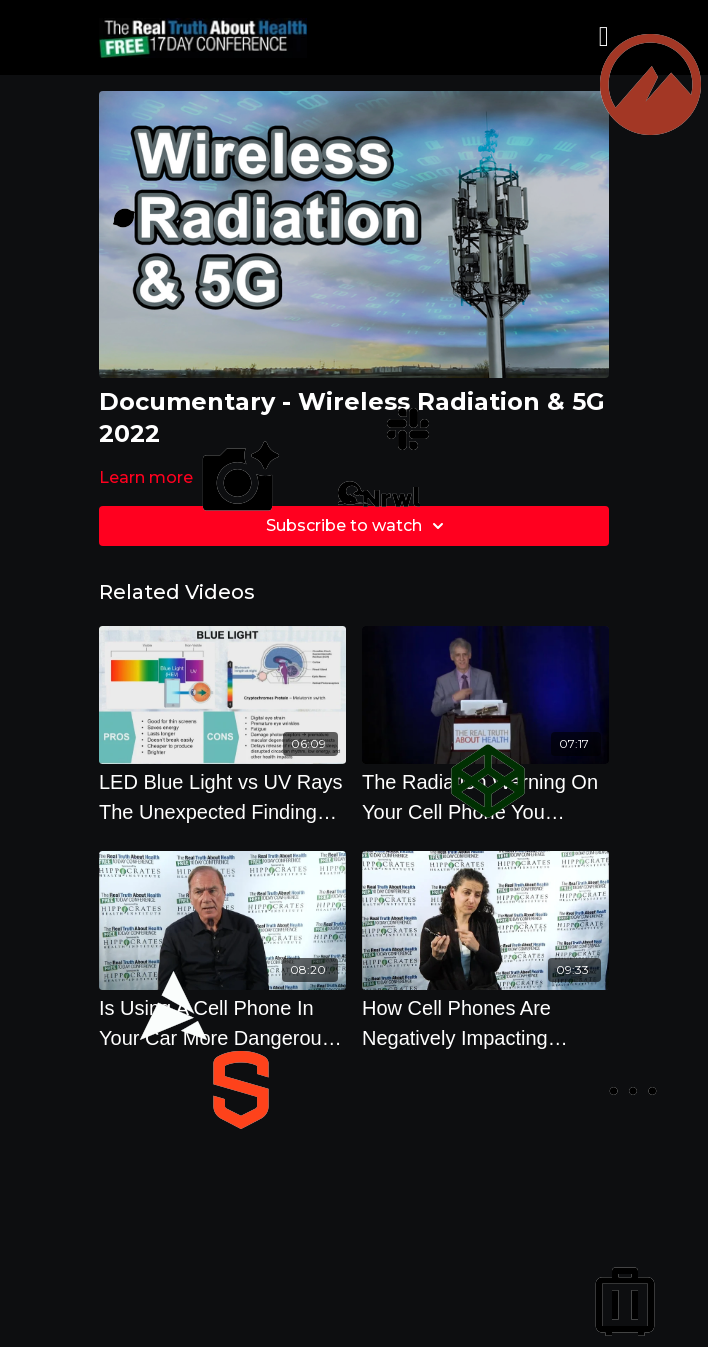 The image size is (708, 1347). I want to click on open Slack messaging app, so click(408, 429).